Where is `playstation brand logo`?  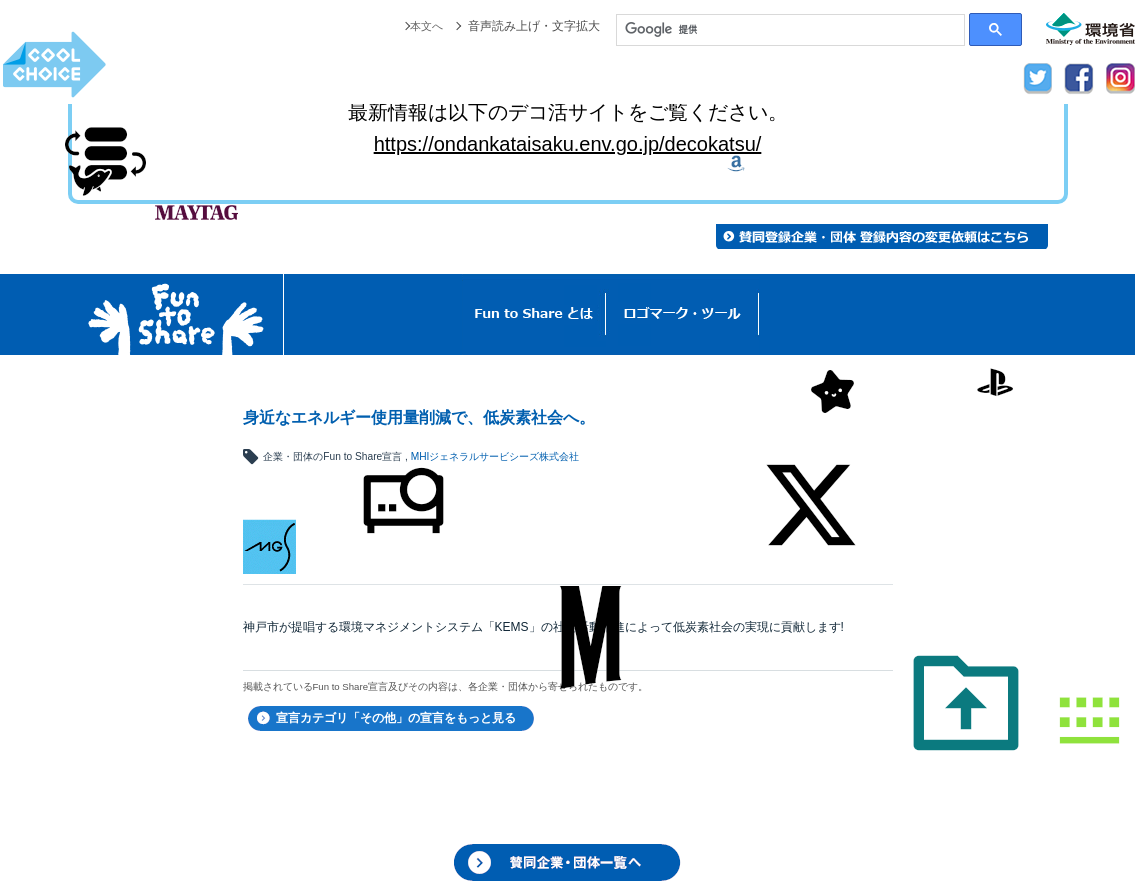
playstation brand logo is located at coordinates (995, 381).